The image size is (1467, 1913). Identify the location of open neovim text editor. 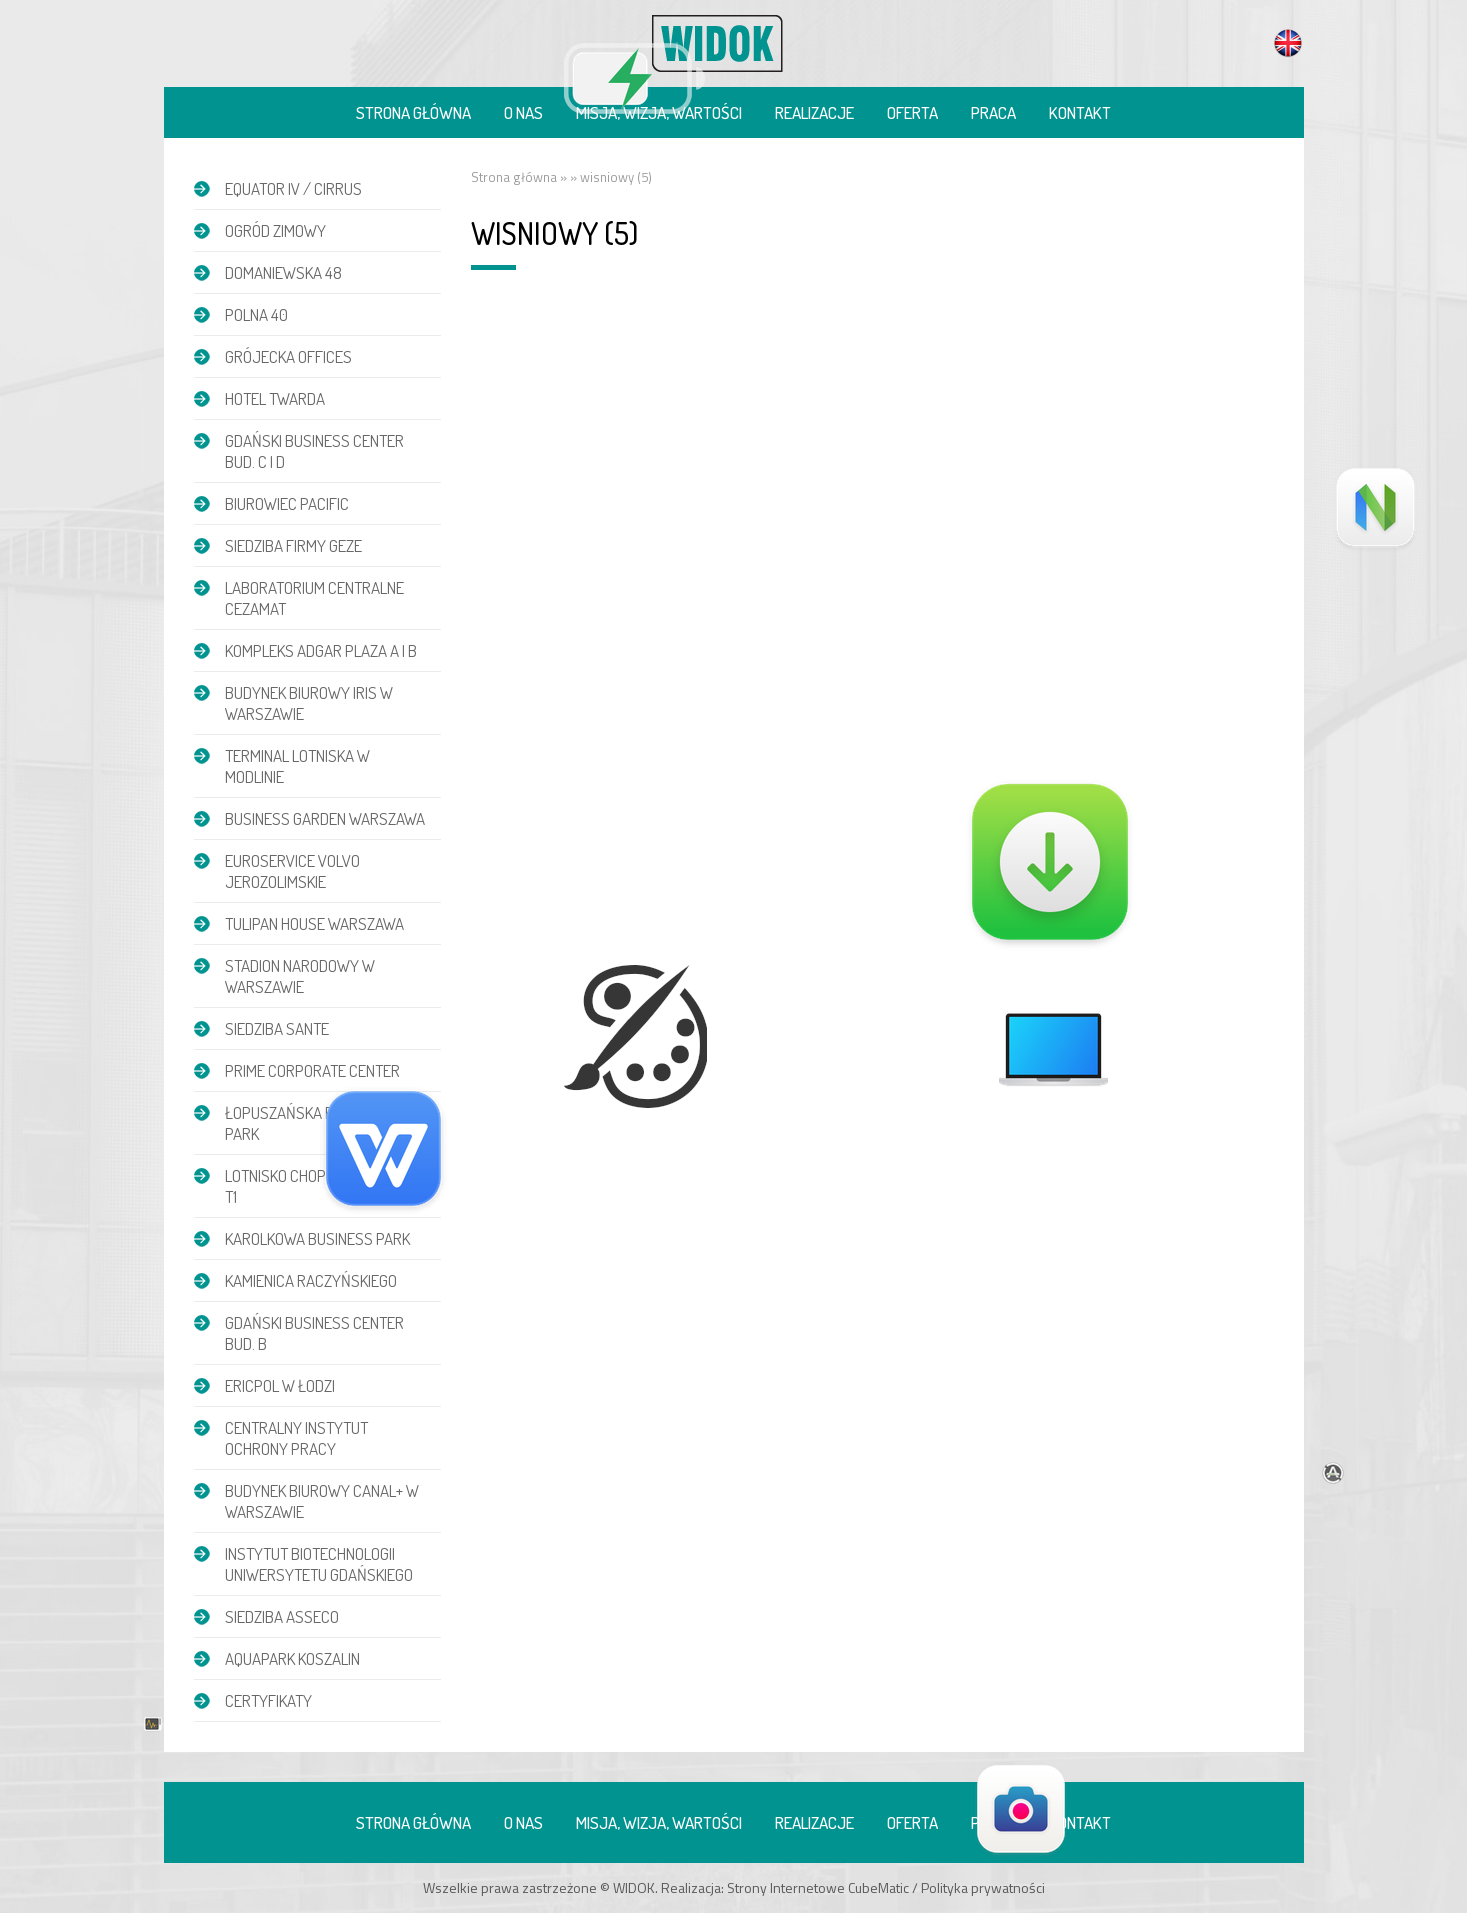
(1375, 507).